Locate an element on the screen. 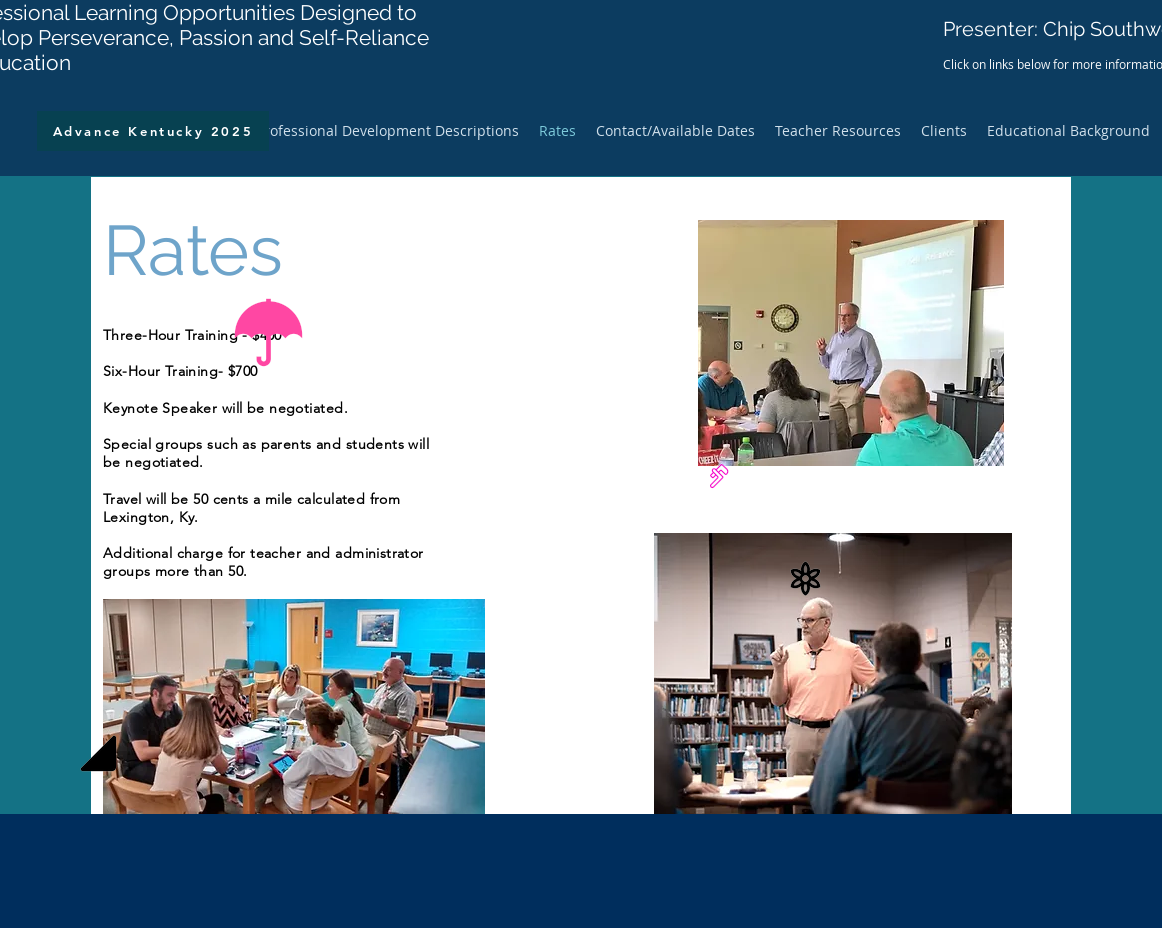  view weather protection or rain forecast is located at coordinates (268, 332).